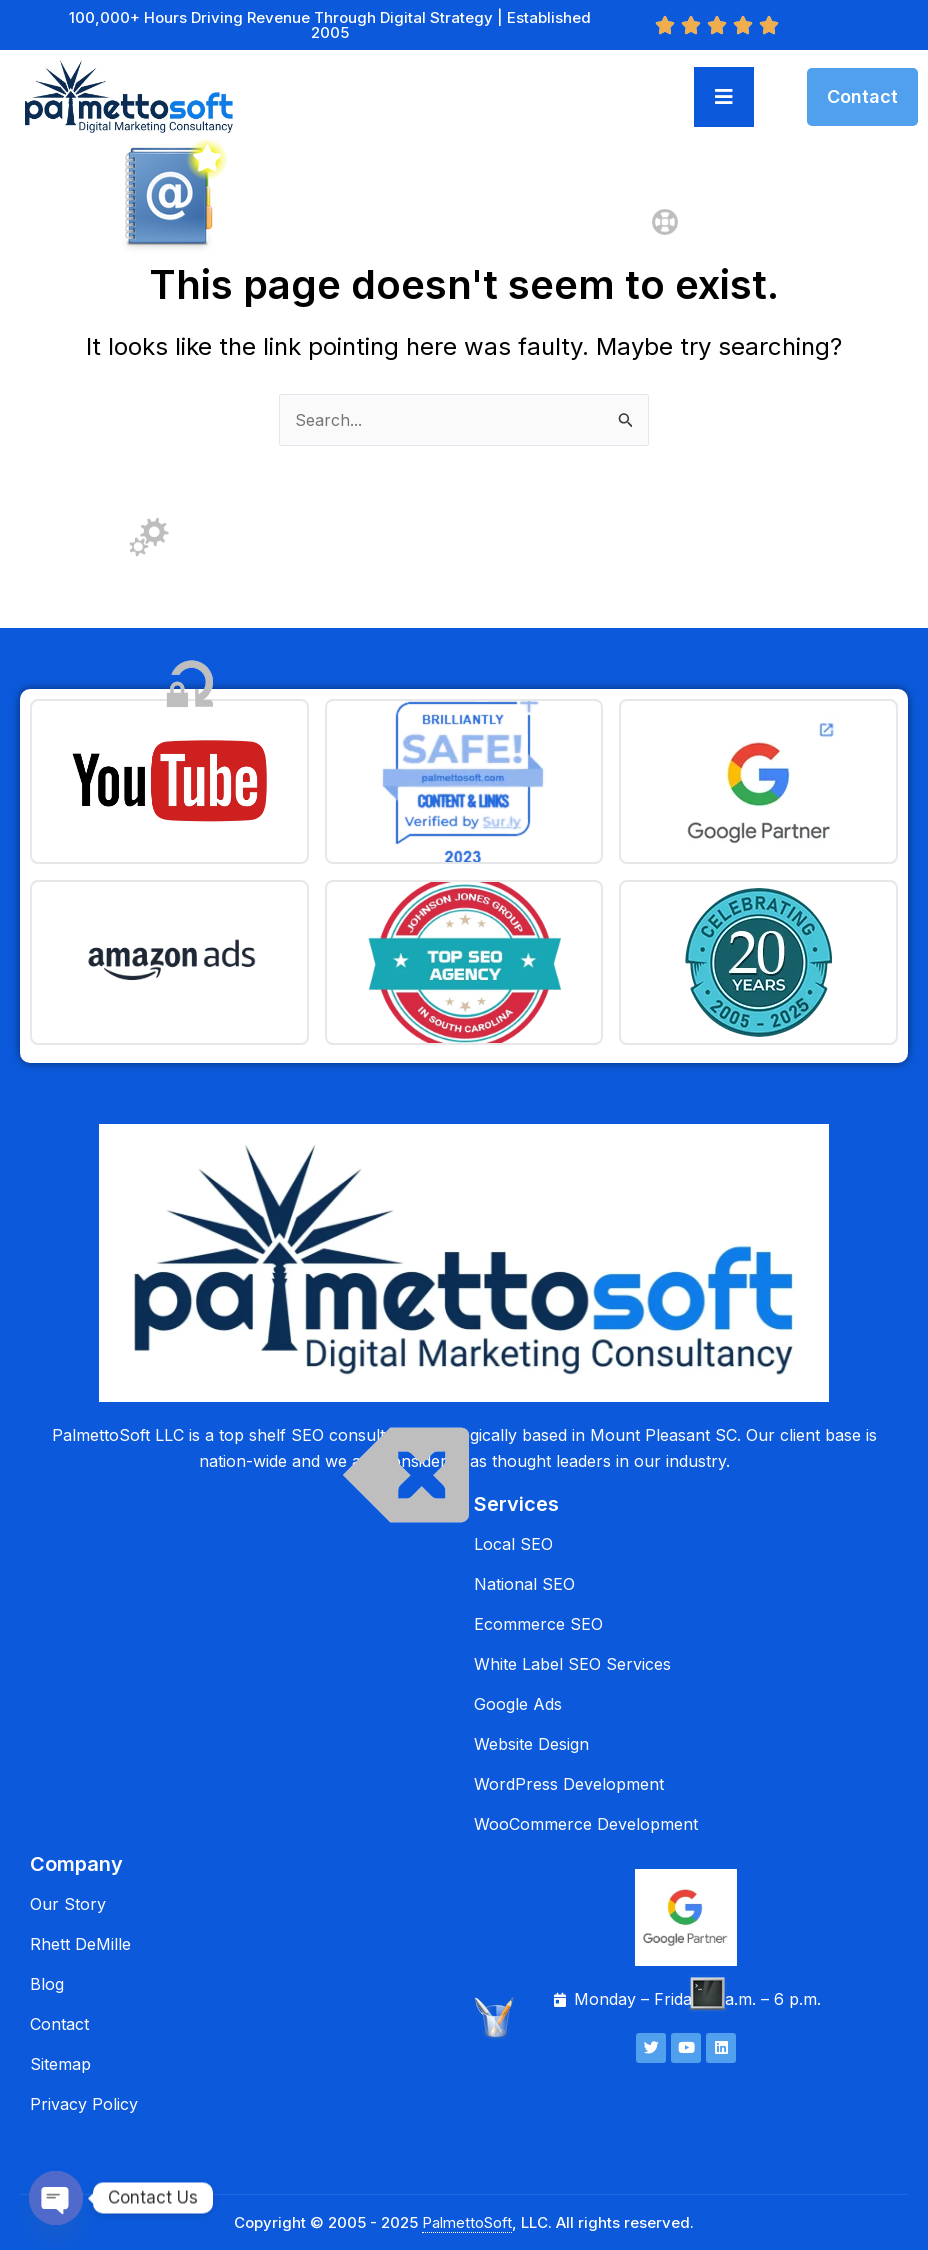  What do you see at coordinates (406, 1475) in the screenshot?
I see `clear or remove a tag` at bounding box center [406, 1475].